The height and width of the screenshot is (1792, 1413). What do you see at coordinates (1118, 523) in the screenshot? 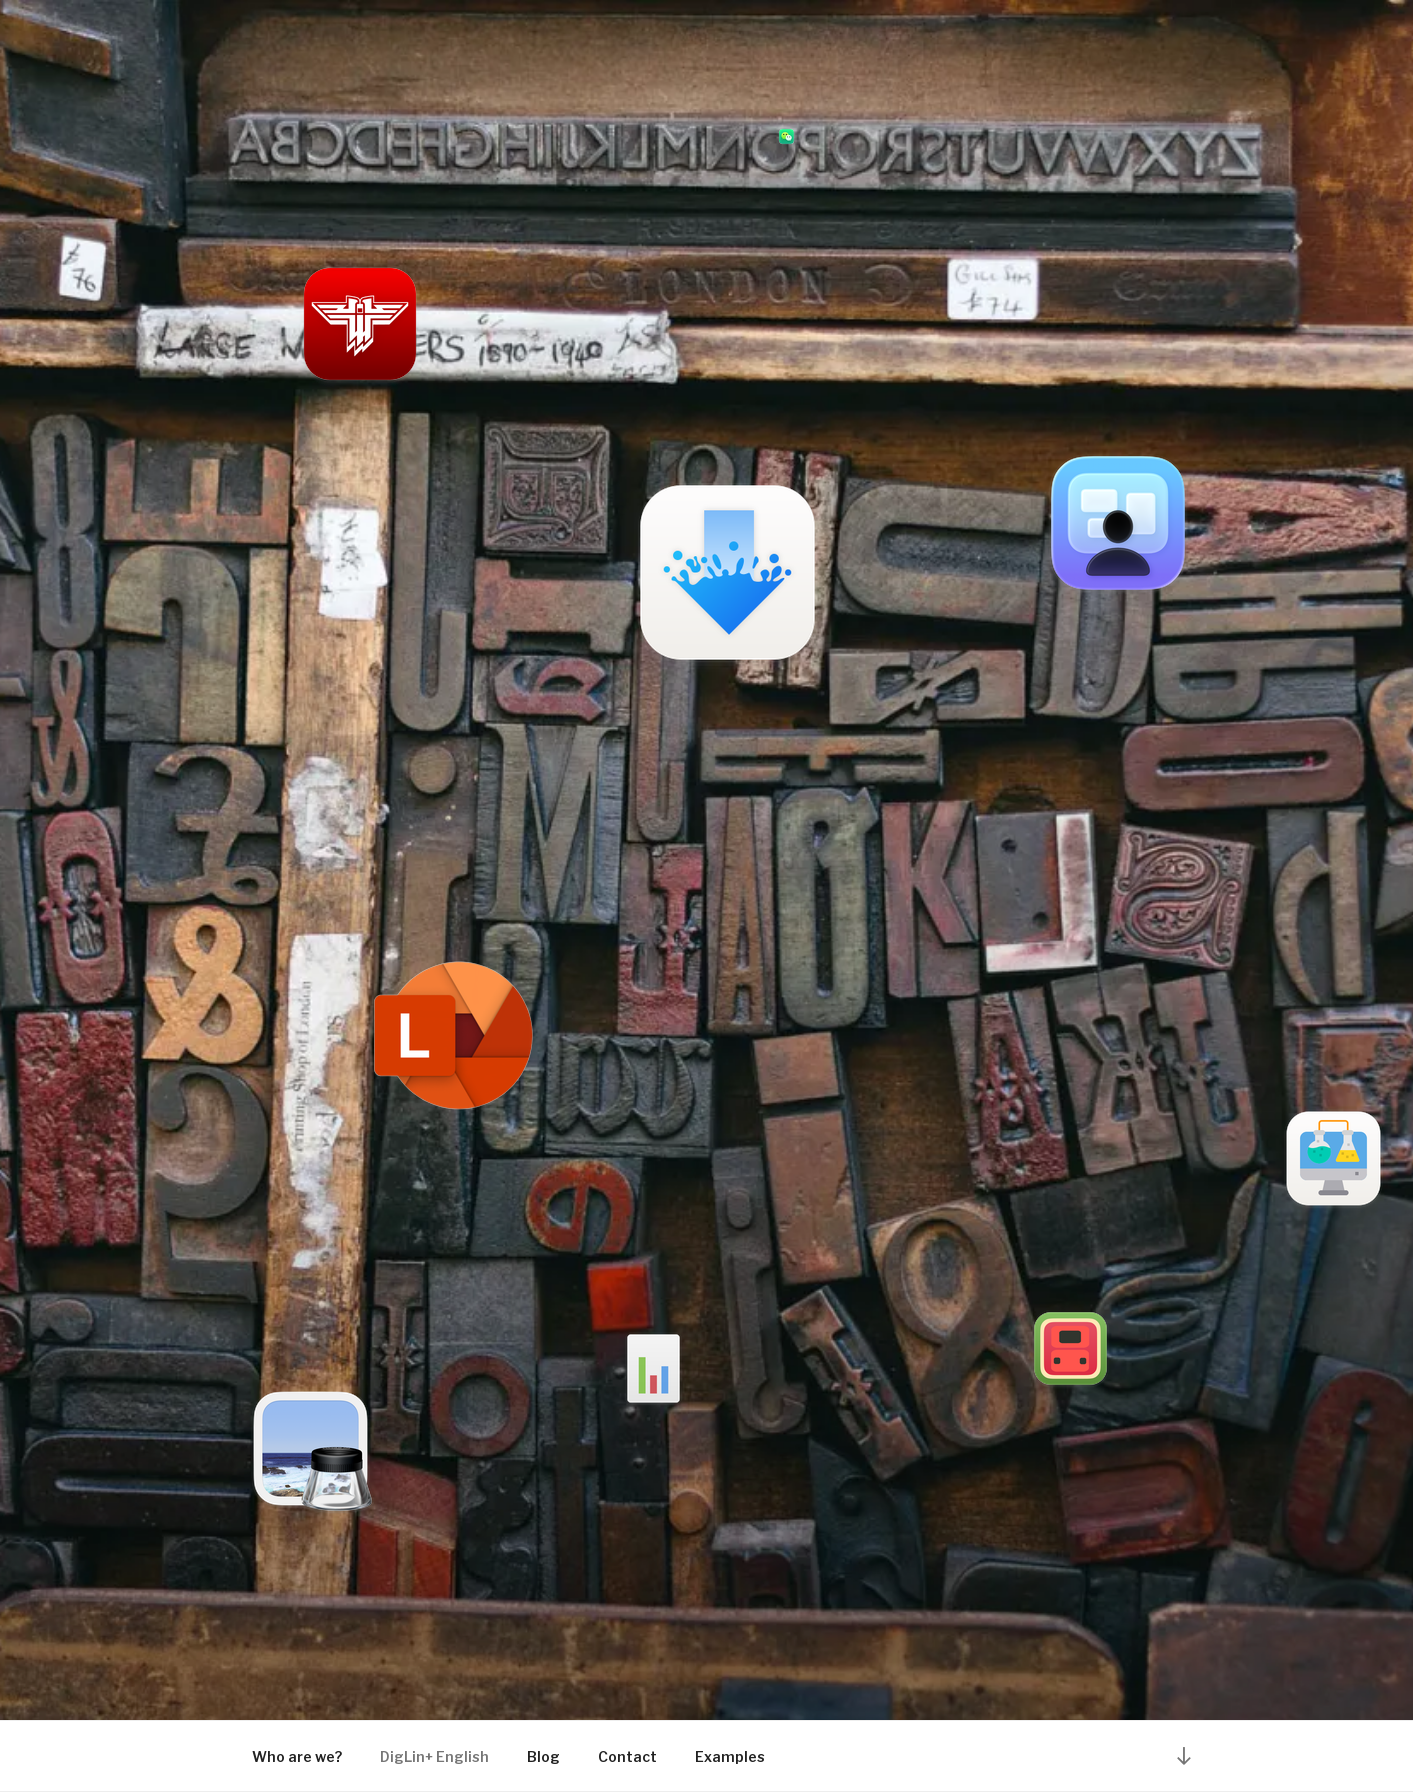
I see `open the screen sharing app` at bounding box center [1118, 523].